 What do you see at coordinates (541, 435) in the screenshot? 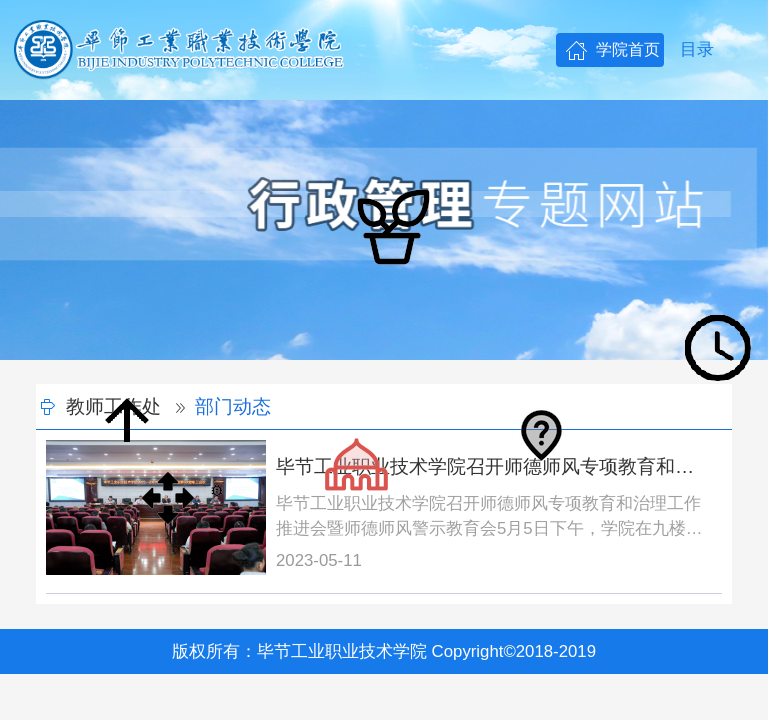
I see `unknown or unidentified location` at bounding box center [541, 435].